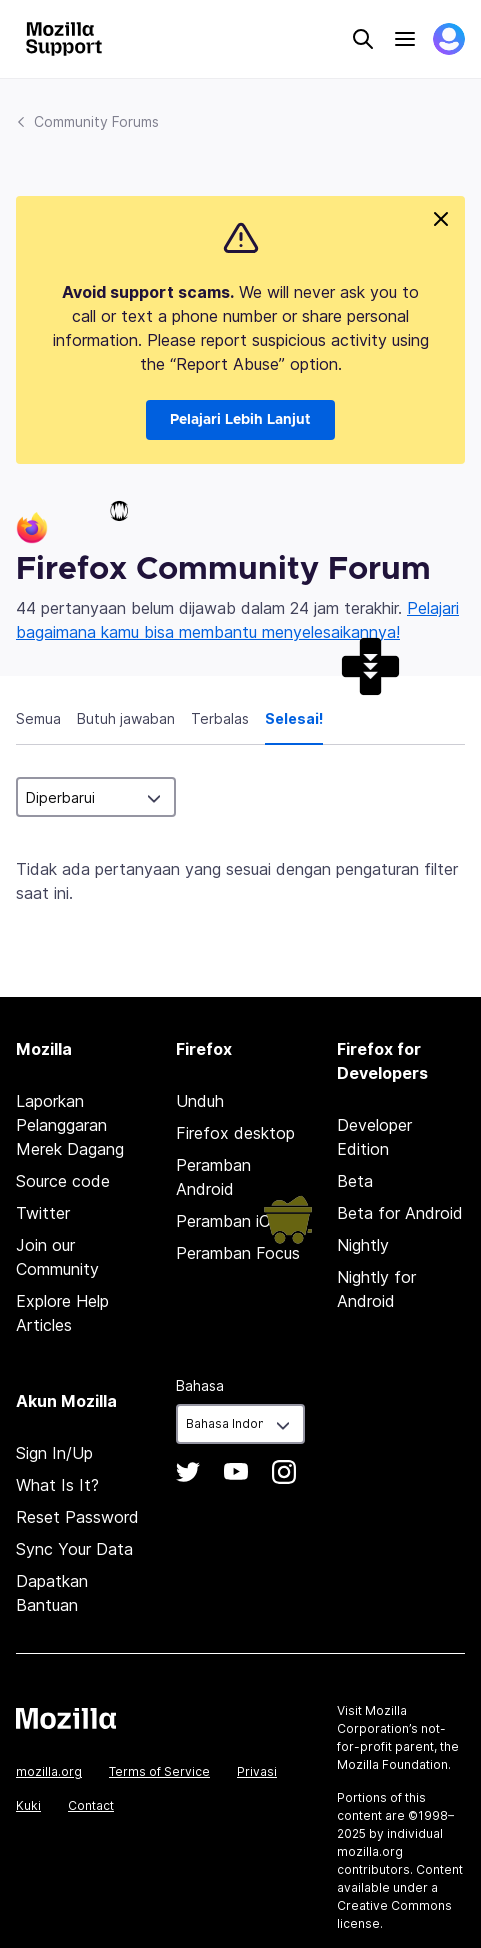 The height and width of the screenshot is (1948, 481). Describe the element at coordinates (289, 1218) in the screenshot. I see `access mining or resource collection game feature` at that location.